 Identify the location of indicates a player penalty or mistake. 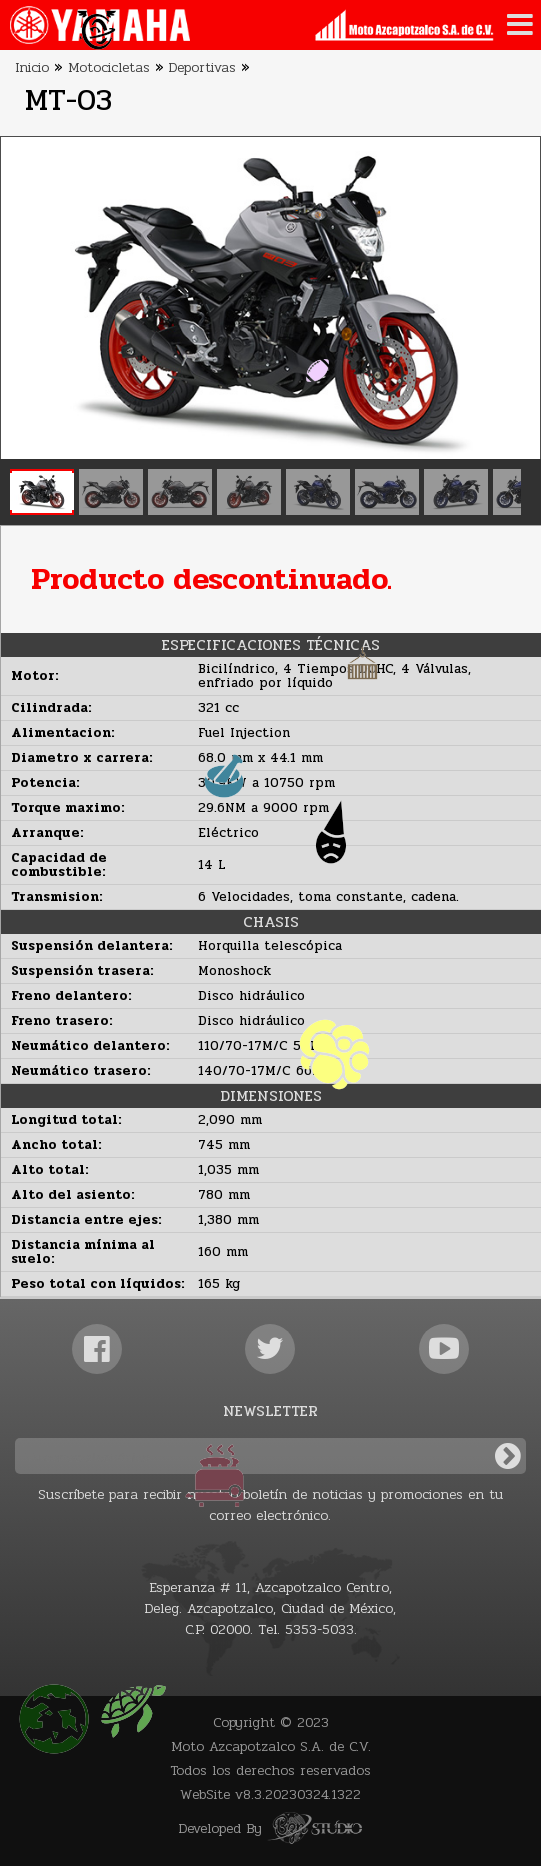
(331, 832).